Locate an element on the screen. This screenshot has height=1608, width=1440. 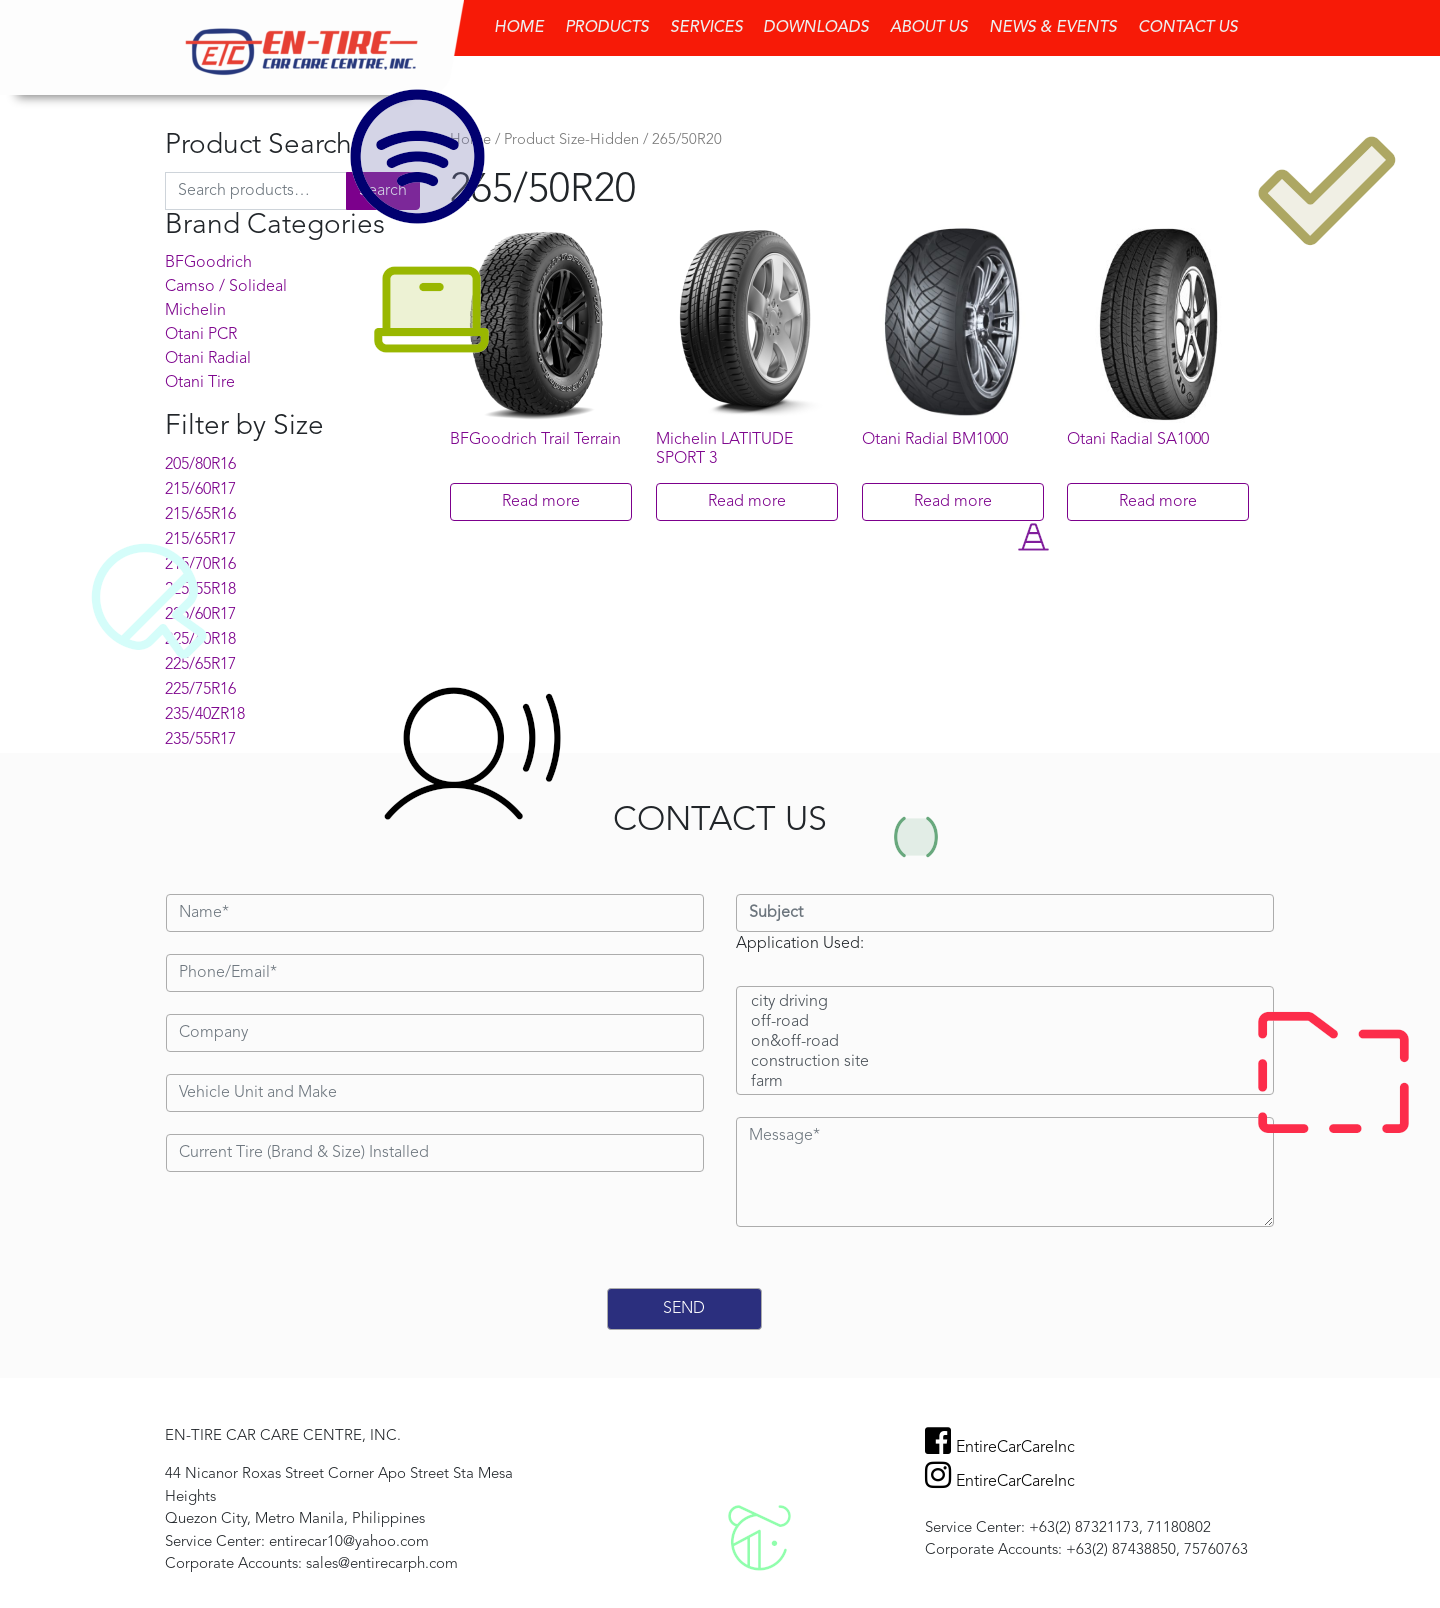
create a new folder is located at coordinates (1333, 1069).